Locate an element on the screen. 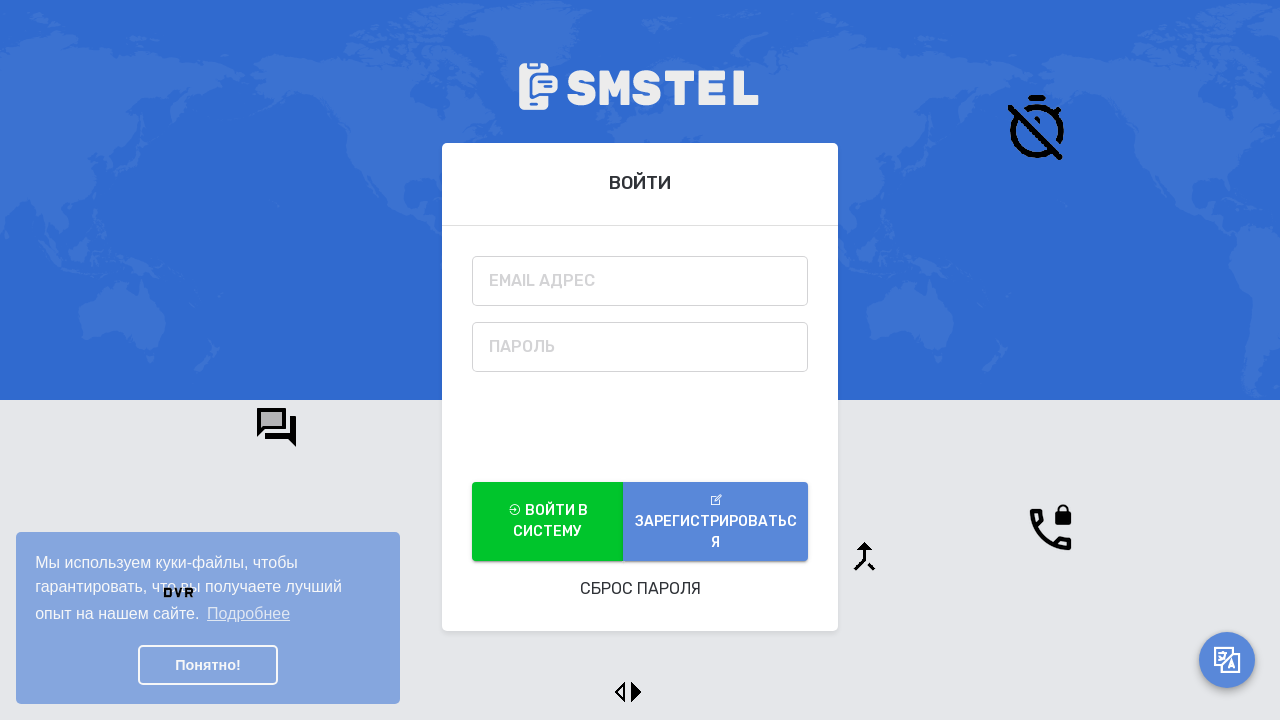  open forum or group discussion is located at coordinates (276, 427).